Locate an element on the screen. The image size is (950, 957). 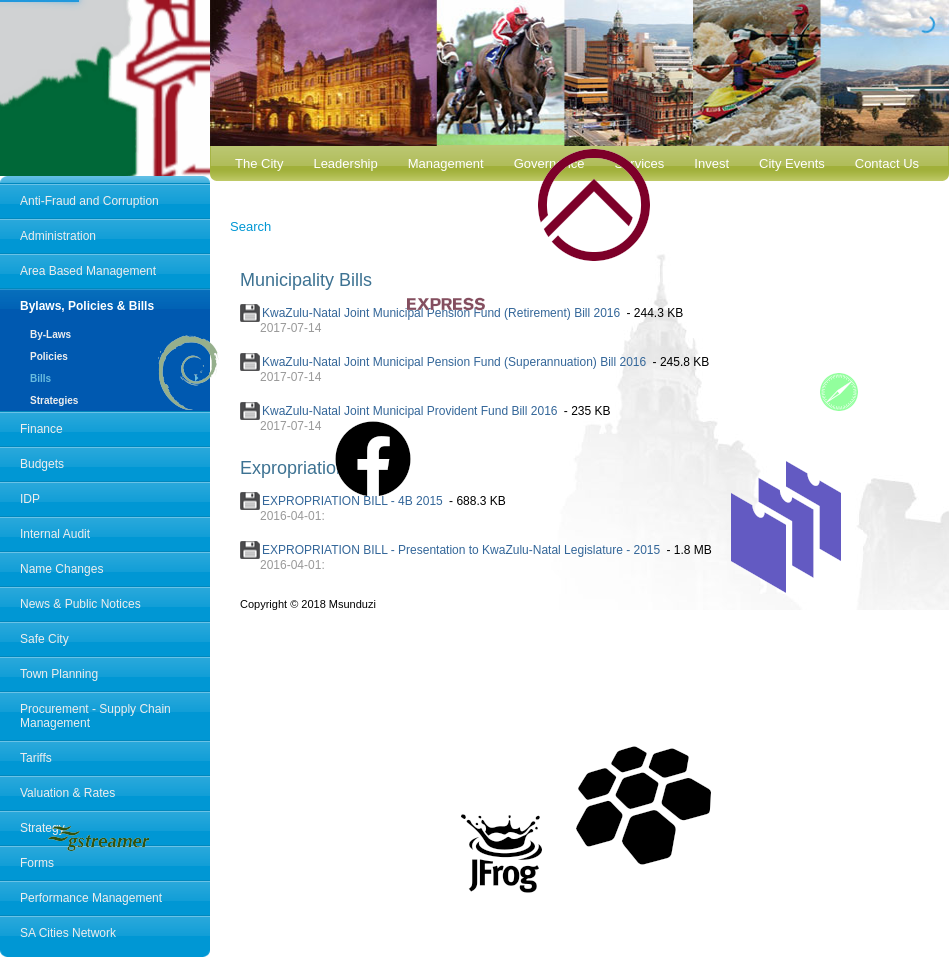
wasmer logo is located at coordinates (786, 527).